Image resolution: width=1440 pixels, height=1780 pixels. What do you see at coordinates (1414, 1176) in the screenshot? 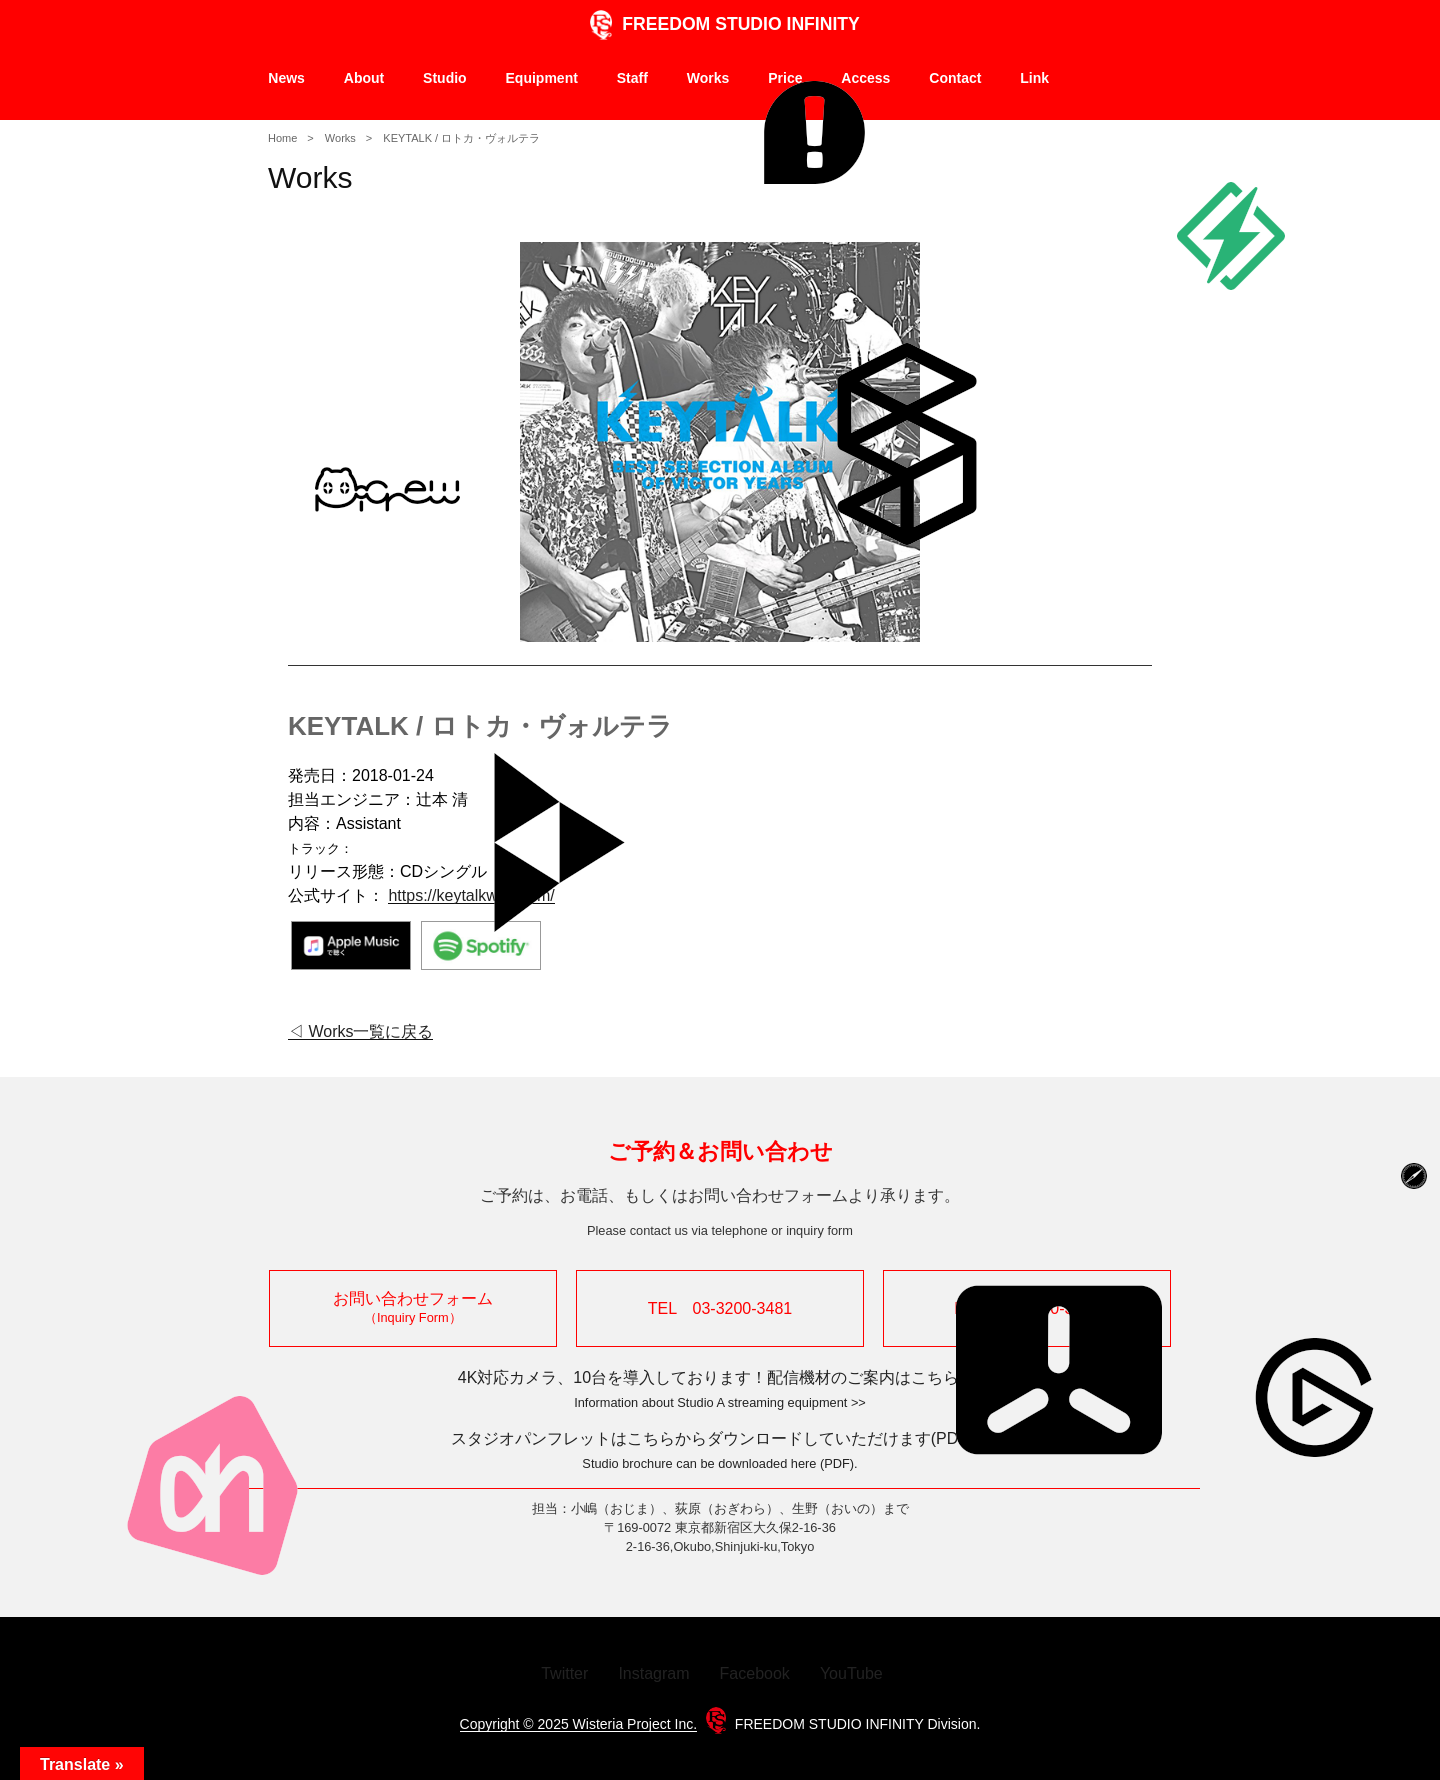
I see `open Safari web browser` at bounding box center [1414, 1176].